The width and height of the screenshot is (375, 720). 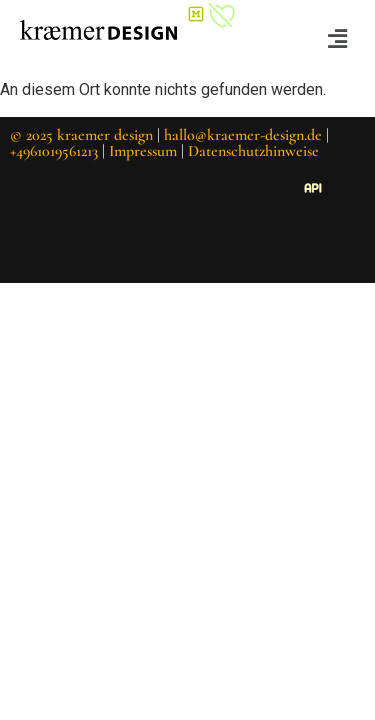 I want to click on open Medium app, so click(x=196, y=14).